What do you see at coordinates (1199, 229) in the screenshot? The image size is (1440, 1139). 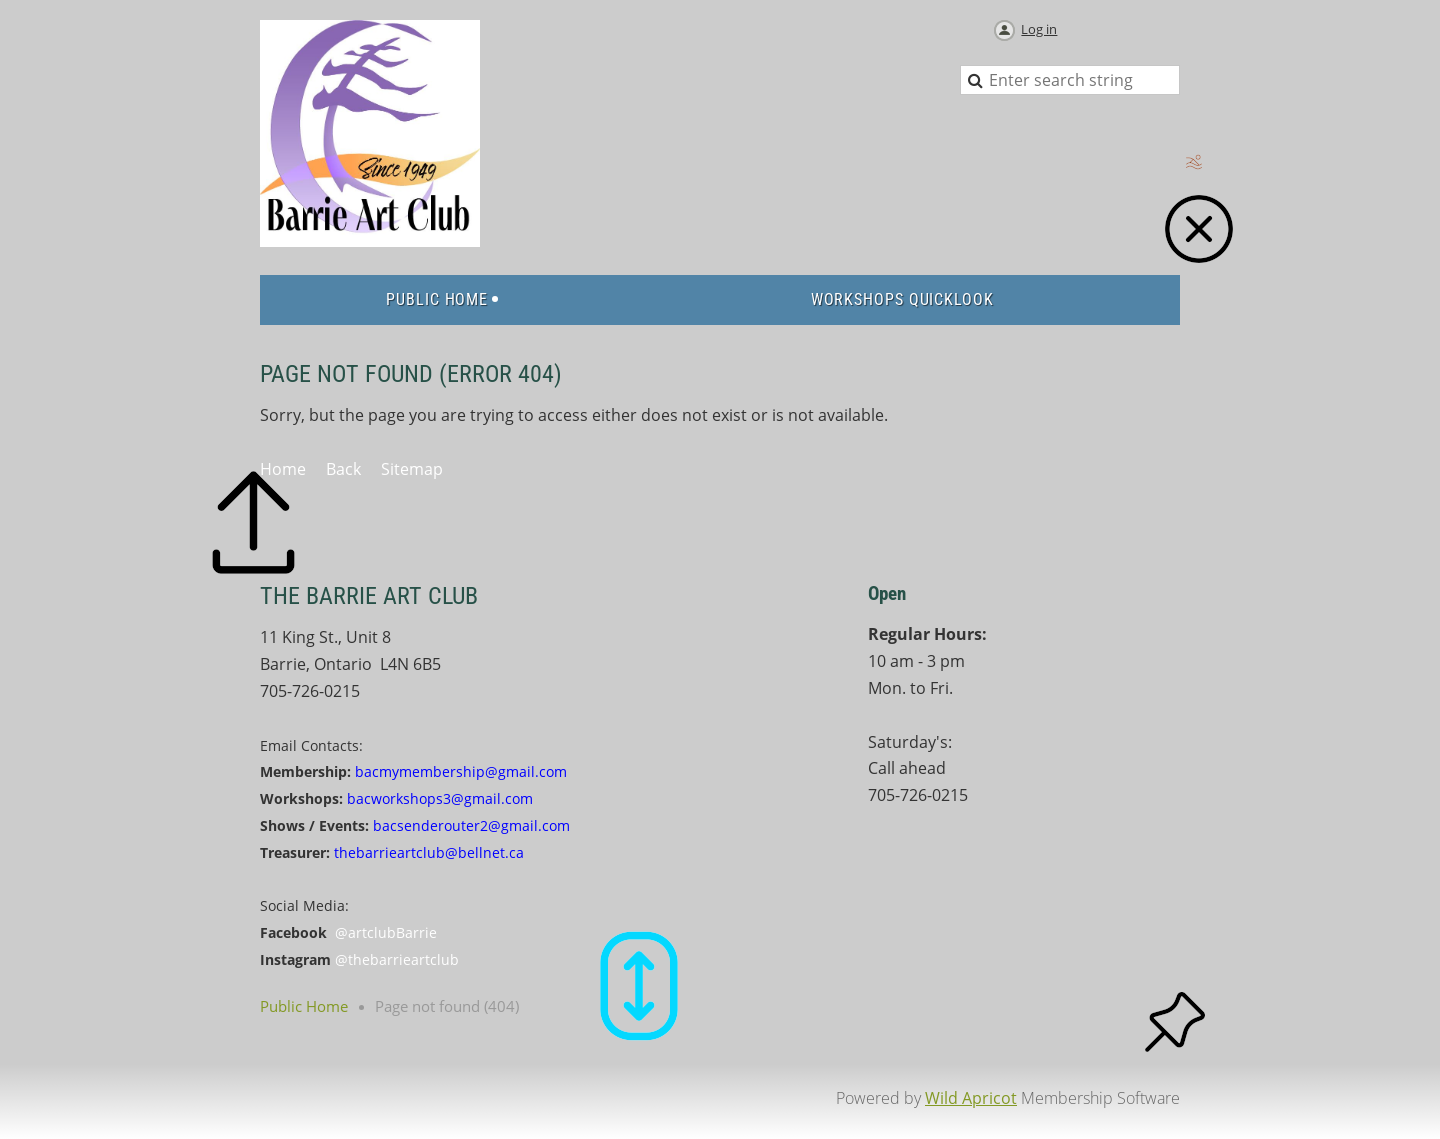 I see `close or dismiss a dialog` at bounding box center [1199, 229].